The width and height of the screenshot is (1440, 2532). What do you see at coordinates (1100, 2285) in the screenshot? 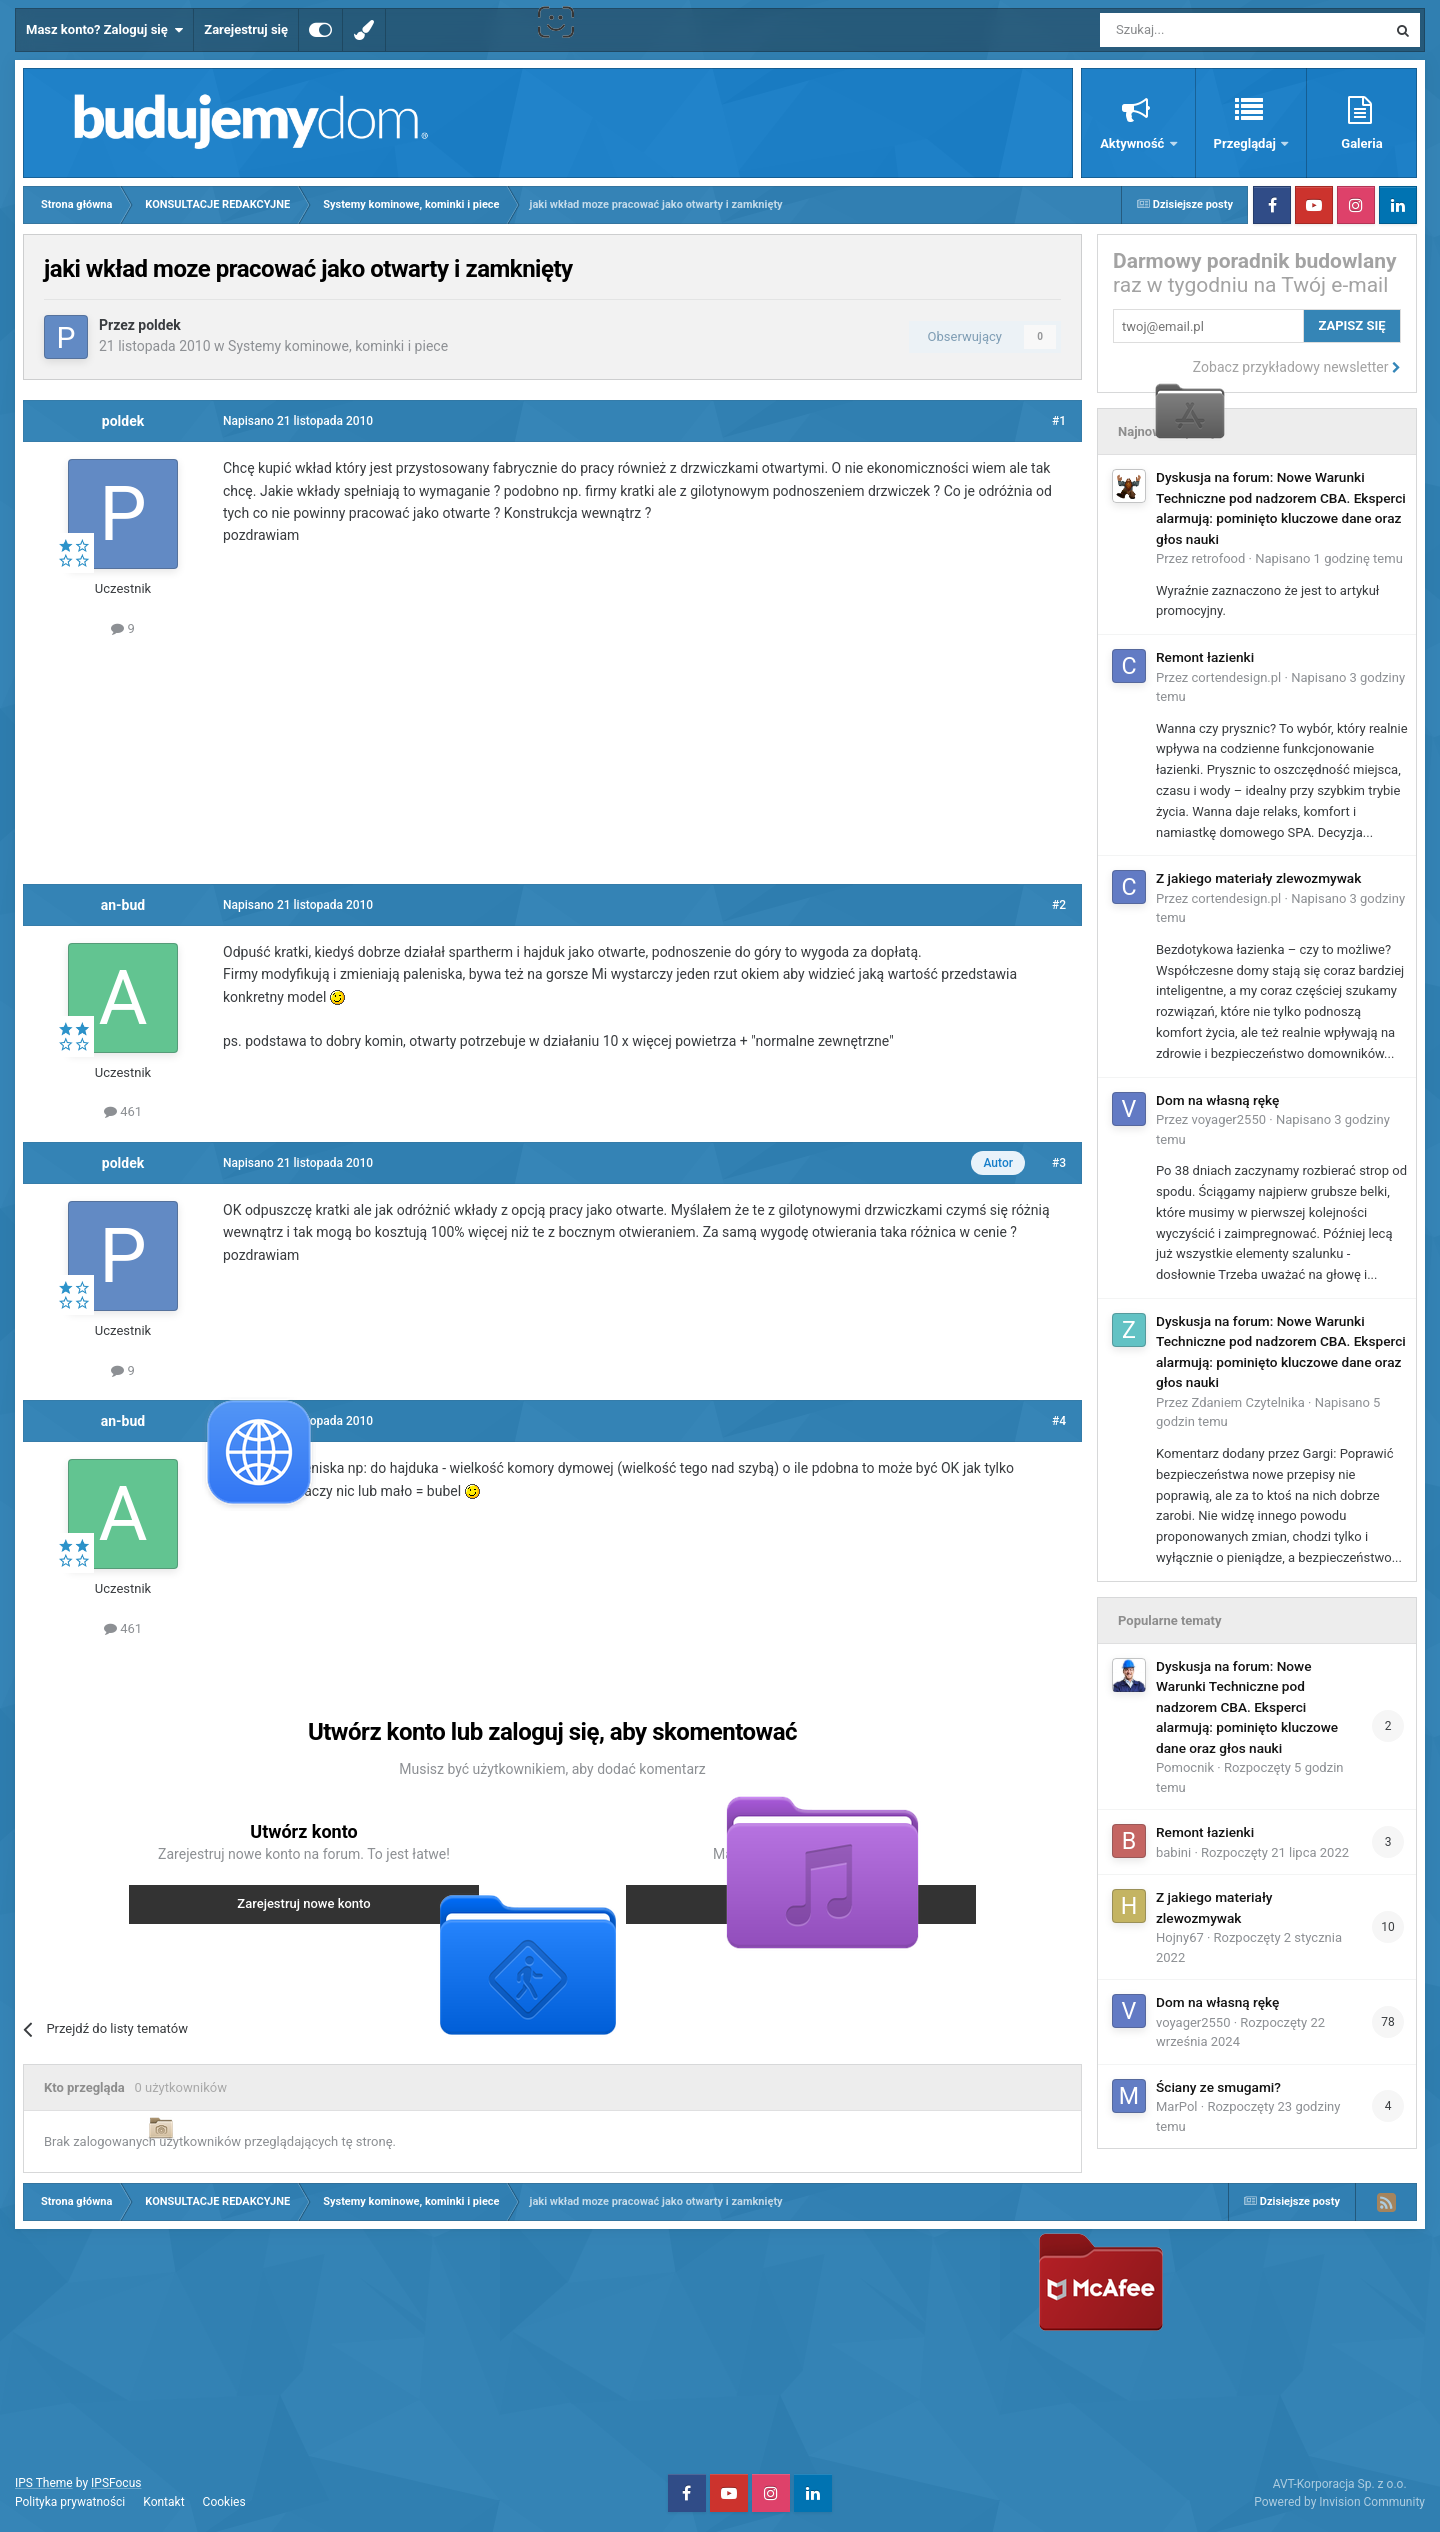
I see `folder containing McAfee antivirus files` at bounding box center [1100, 2285].